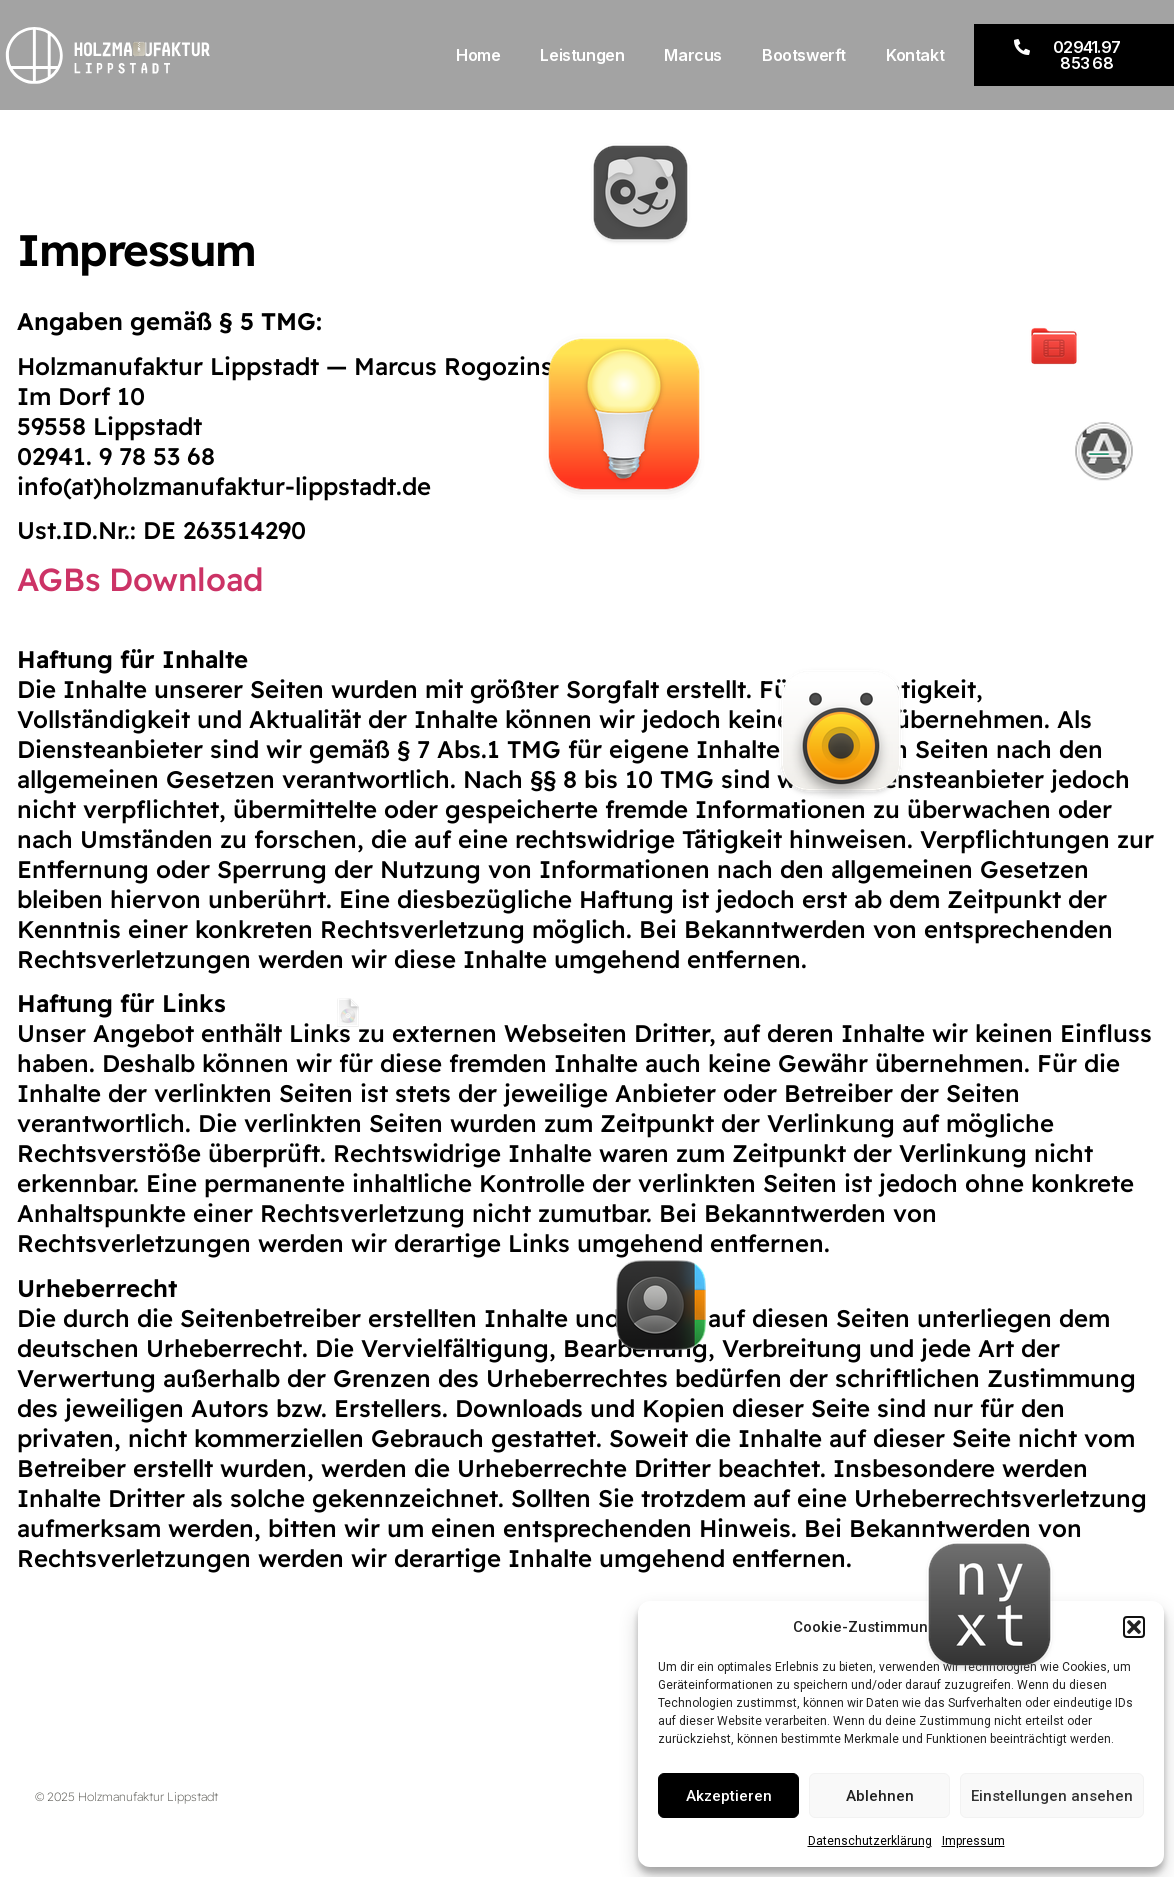  Describe the element at coordinates (139, 49) in the screenshot. I see `open archive manager application` at that location.